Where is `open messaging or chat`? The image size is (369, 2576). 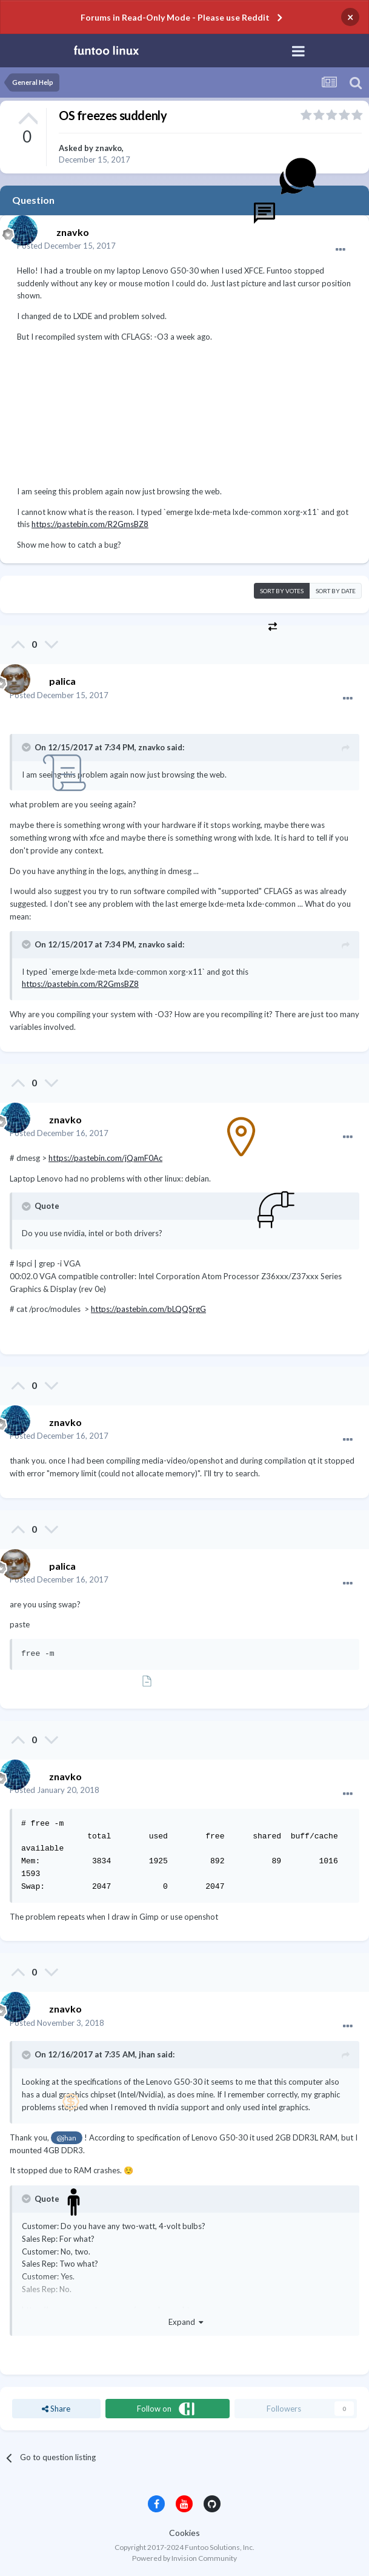 open messaging or chat is located at coordinates (298, 176).